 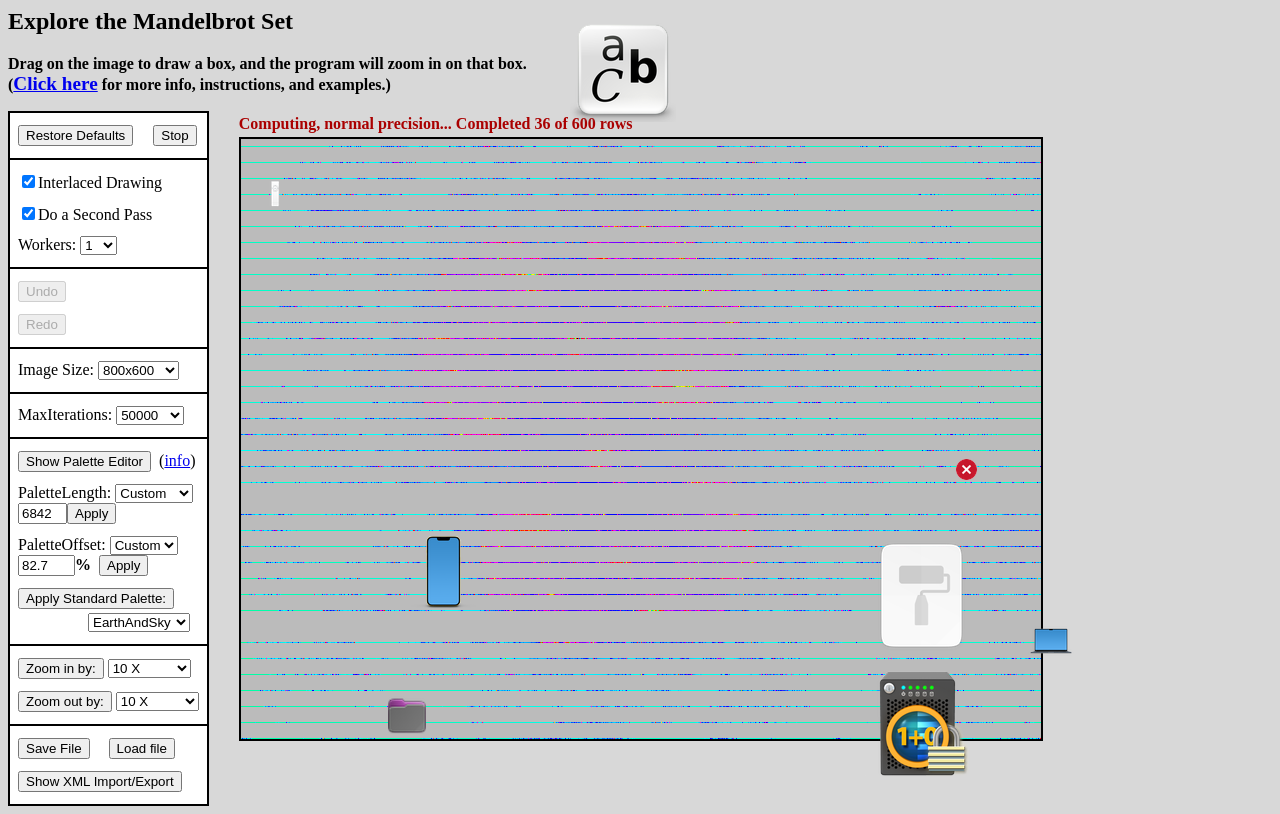 What do you see at coordinates (1051, 639) in the screenshot?
I see `macbook air 15-inch device icon` at bounding box center [1051, 639].